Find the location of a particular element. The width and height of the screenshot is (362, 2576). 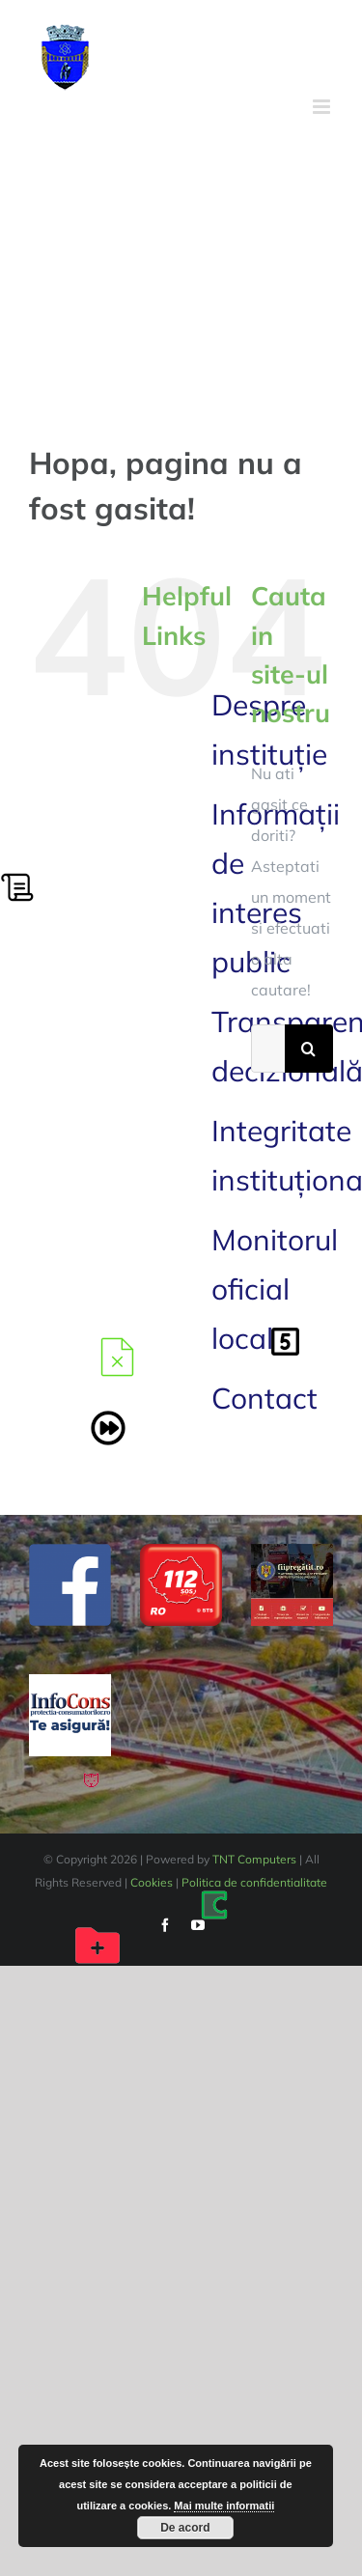

open coda document app is located at coordinates (214, 1905).